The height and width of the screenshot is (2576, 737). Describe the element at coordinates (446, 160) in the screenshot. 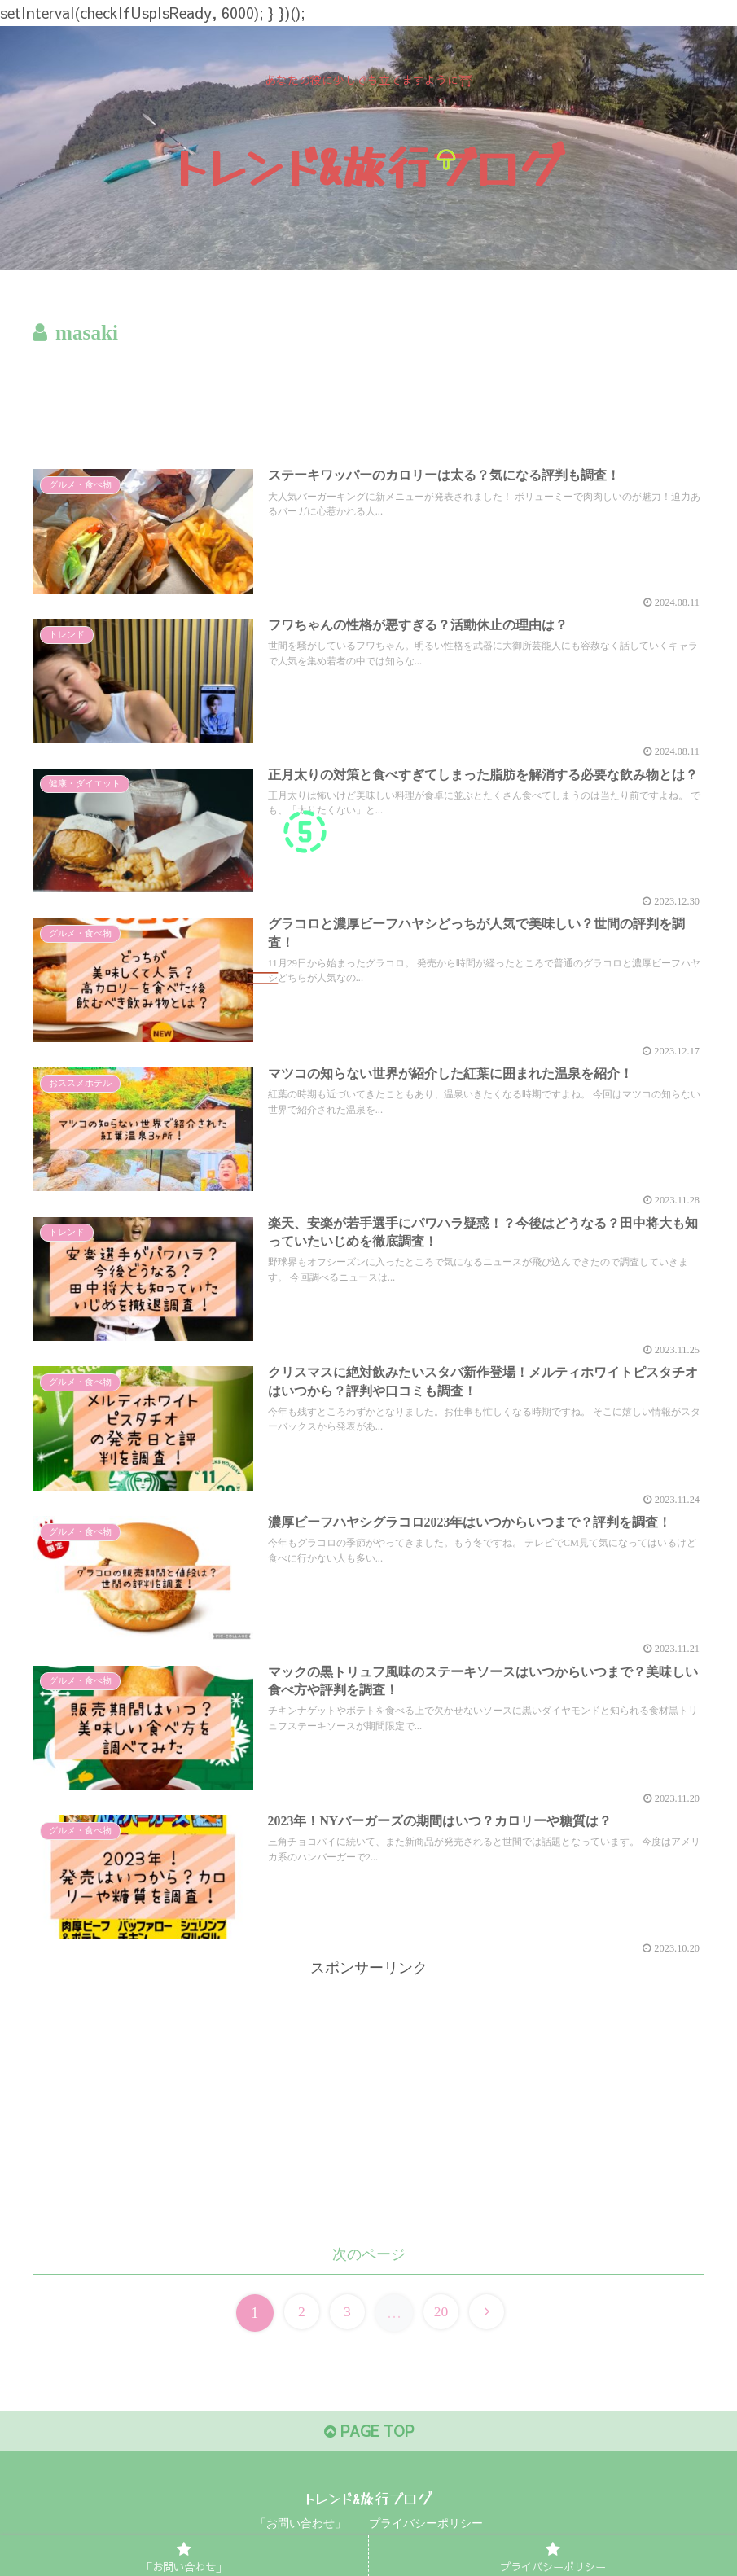

I see `browse fungi or mushroom identification` at that location.